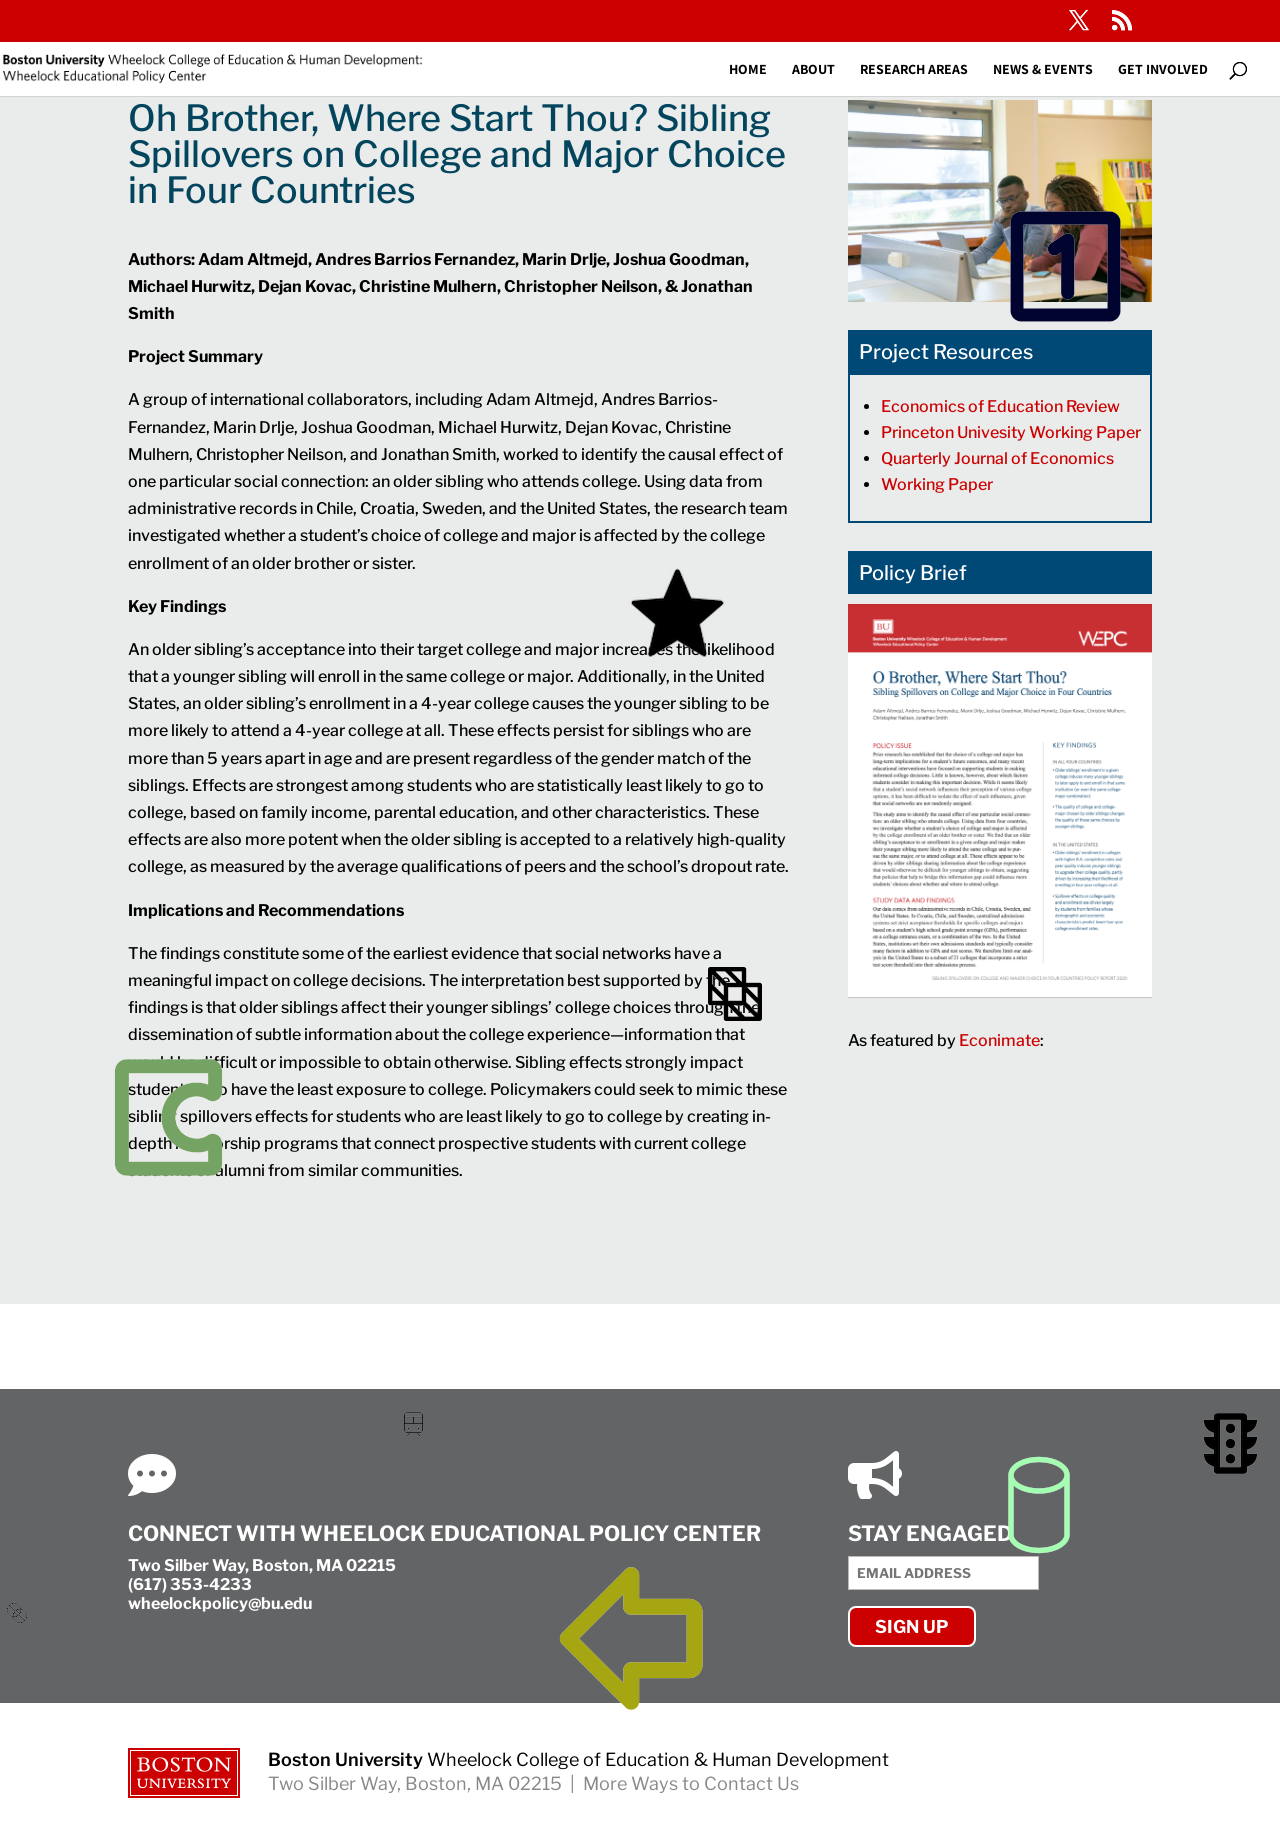  What do you see at coordinates (168, 1117) in the screenshot?
I see `open coda app` at bounding box center [168, 1117].